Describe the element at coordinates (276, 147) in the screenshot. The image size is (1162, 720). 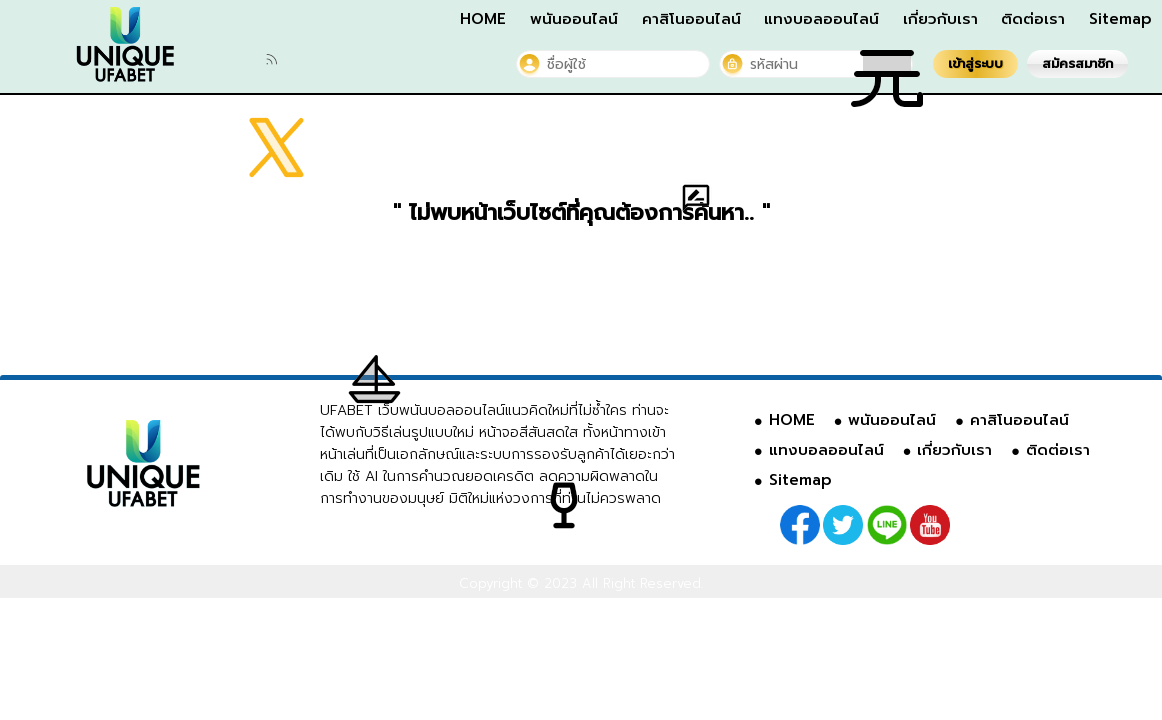
I see `open the X (formerly Twitter) app` at that location.